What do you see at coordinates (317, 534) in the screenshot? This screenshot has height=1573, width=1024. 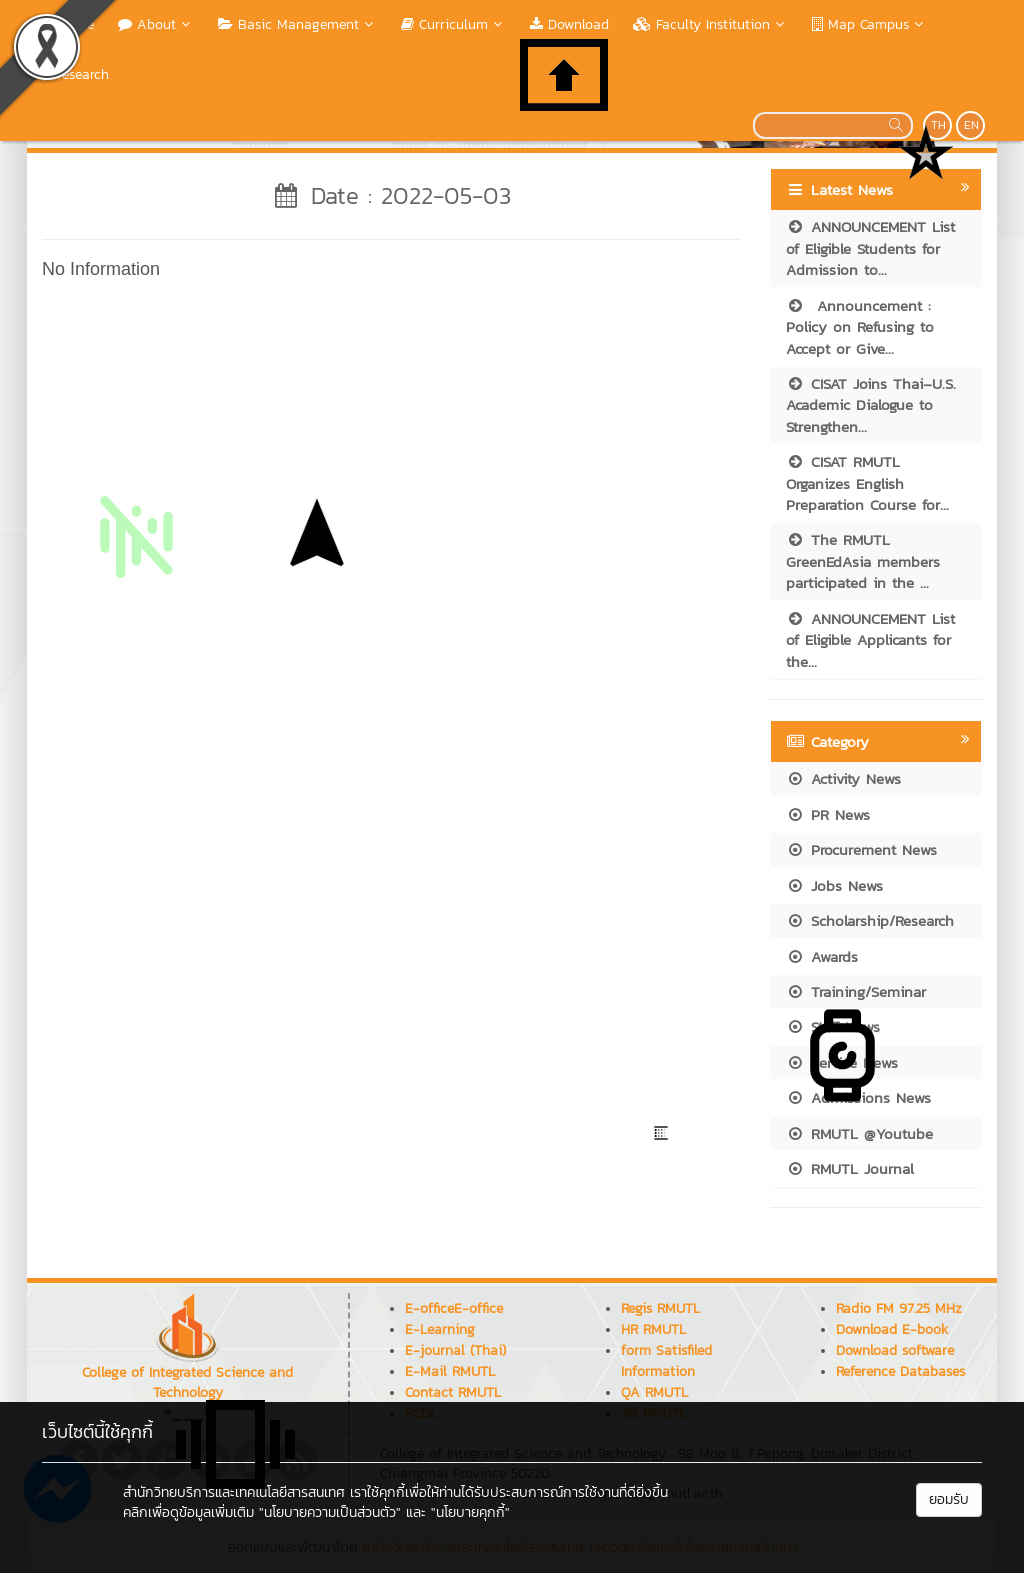 I see `start navigation to destination` at bounding box center [317, 534].